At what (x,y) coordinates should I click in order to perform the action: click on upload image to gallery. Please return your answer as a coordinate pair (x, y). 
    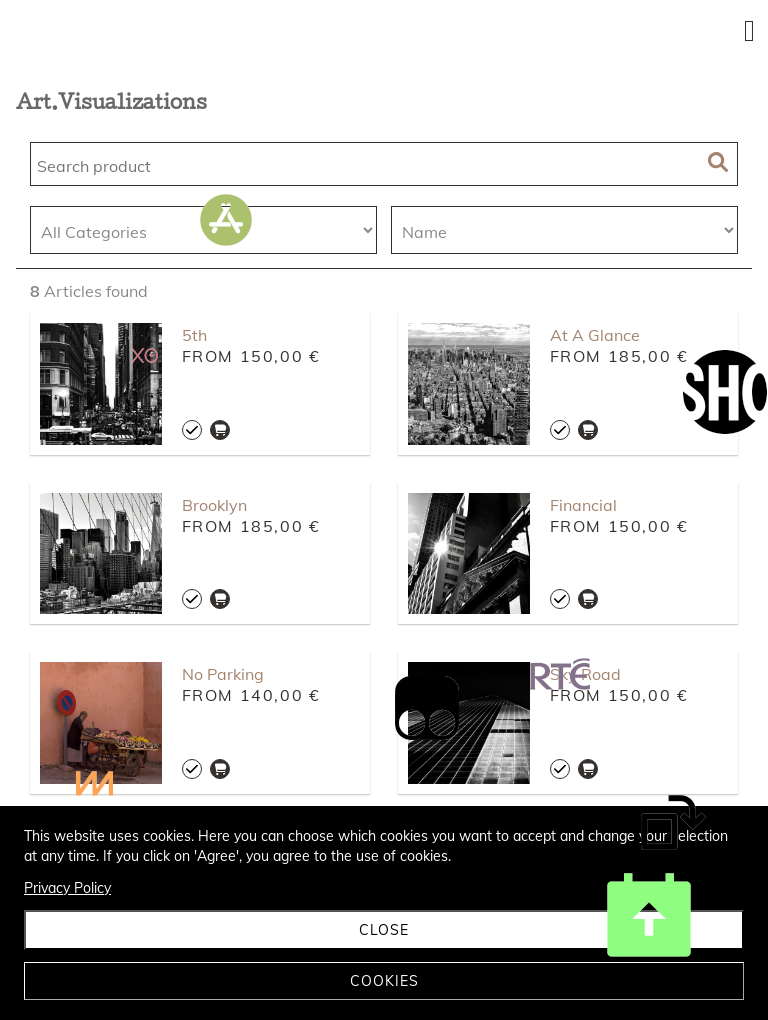
    Looking at the image, I should click on (649, 919).